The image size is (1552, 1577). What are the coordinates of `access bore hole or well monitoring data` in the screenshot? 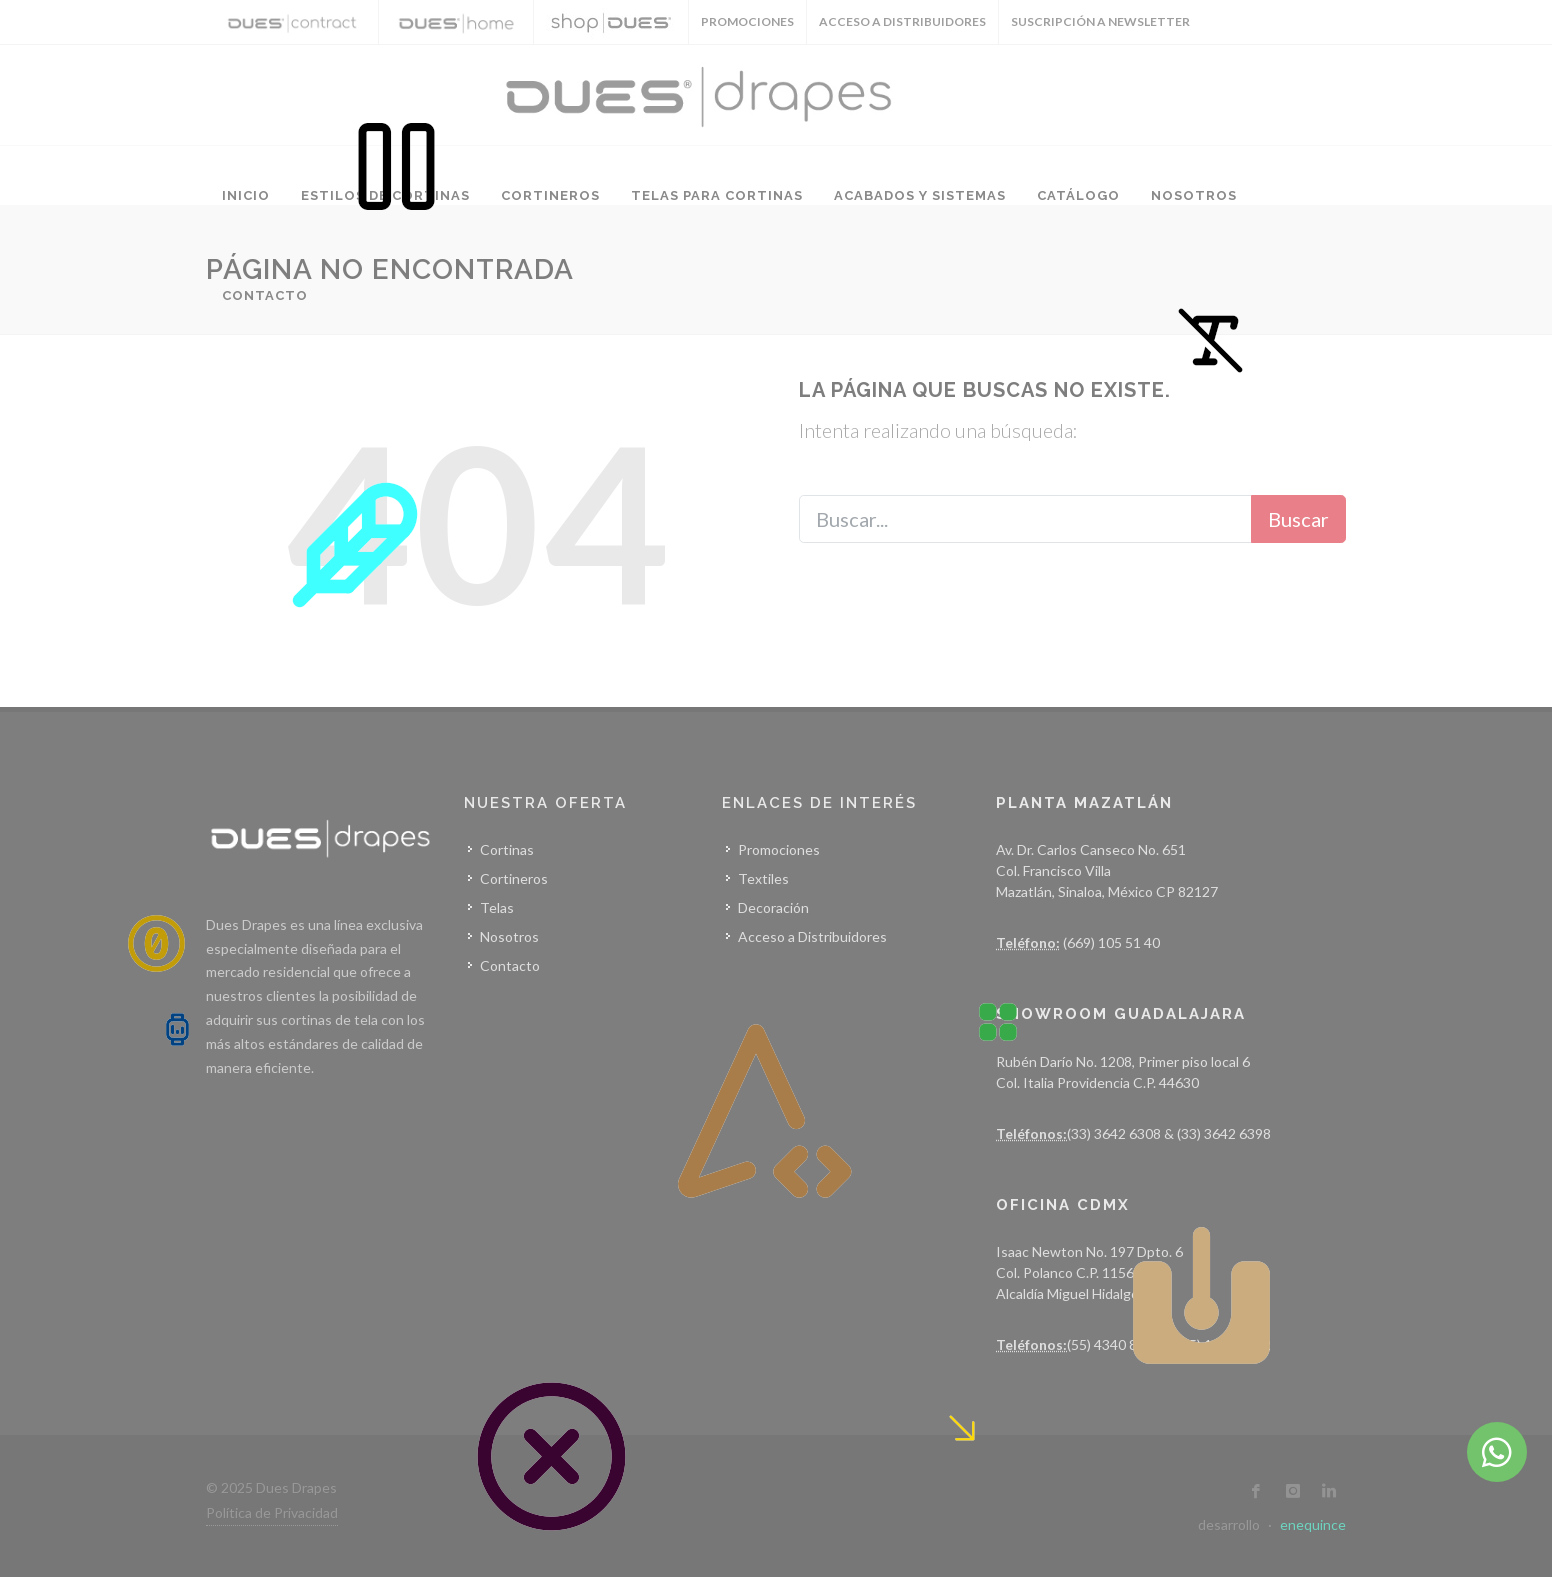 It's located at (1201, 1295).